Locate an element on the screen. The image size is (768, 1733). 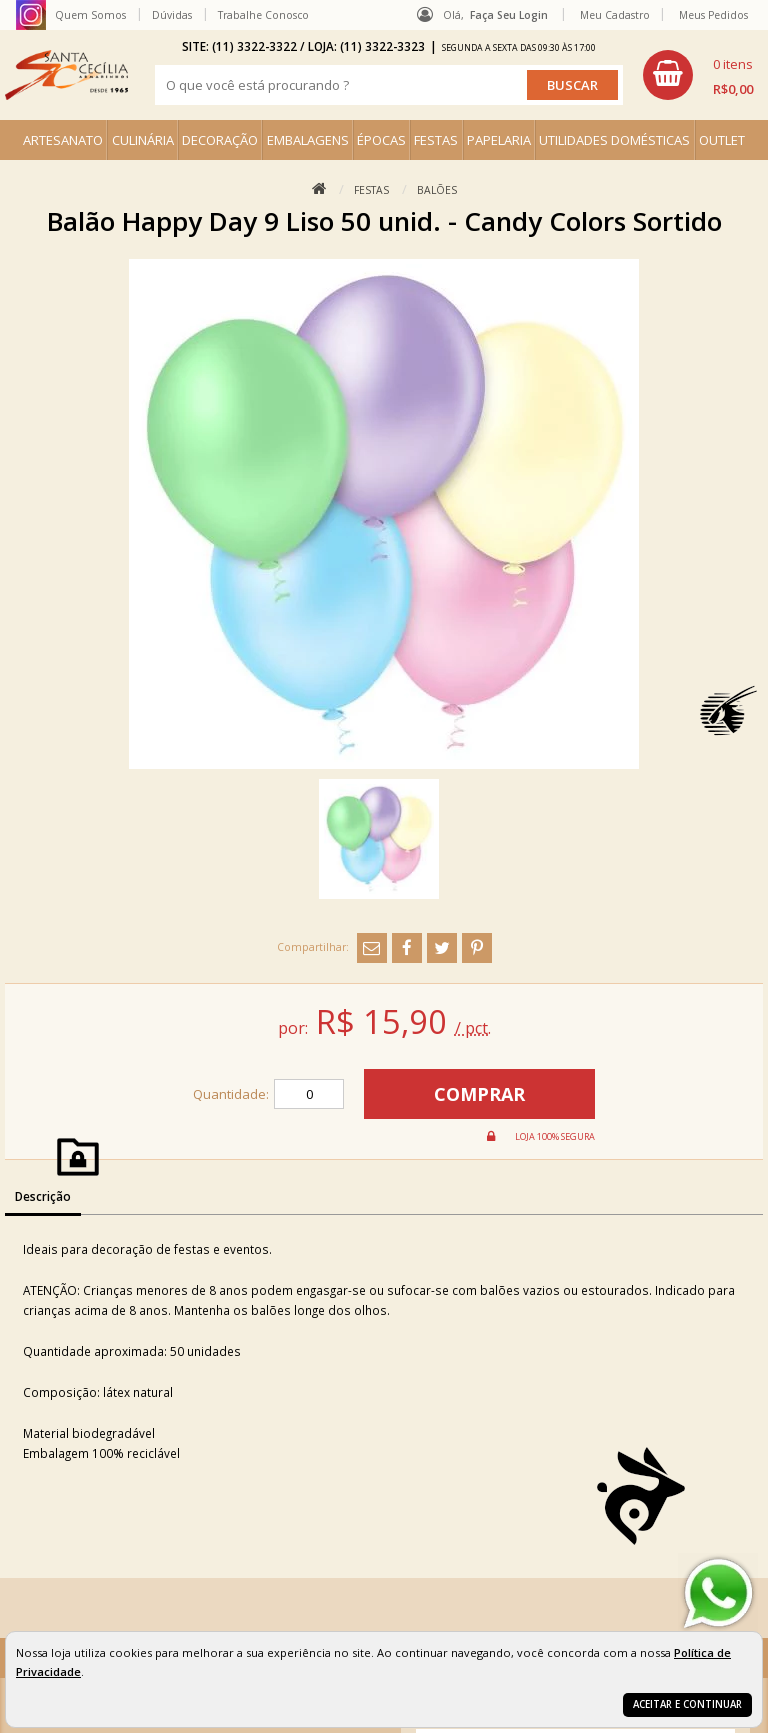
bunny.net logo is located at coordinates (641, 1496).